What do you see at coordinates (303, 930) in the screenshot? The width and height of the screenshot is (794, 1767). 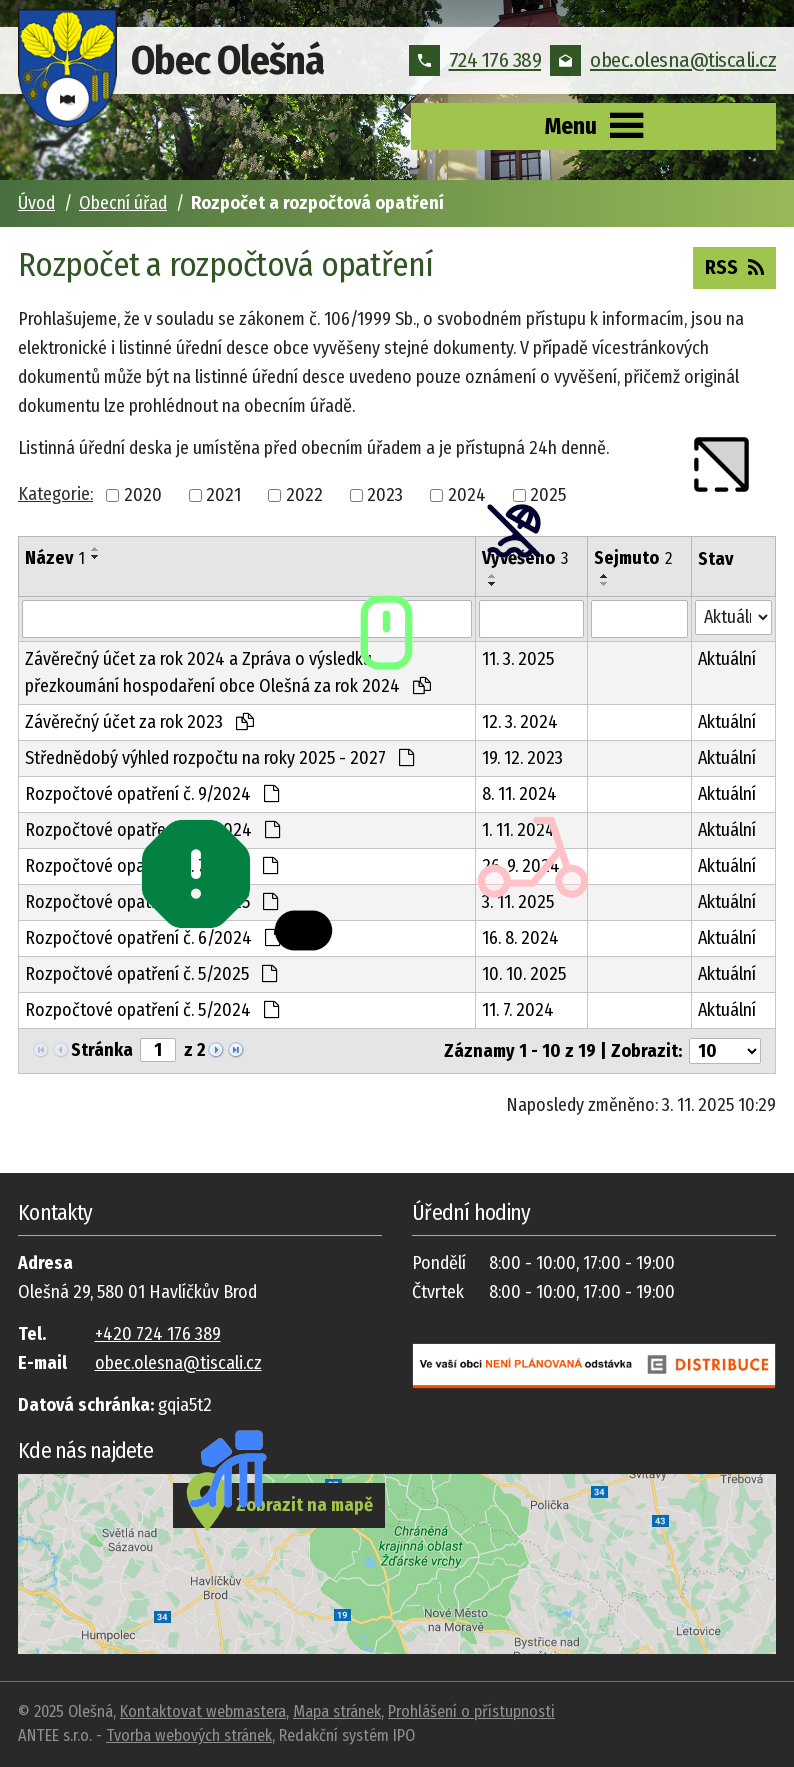 I see `access medication or pharmacy features` at bounding box center [303, 930].